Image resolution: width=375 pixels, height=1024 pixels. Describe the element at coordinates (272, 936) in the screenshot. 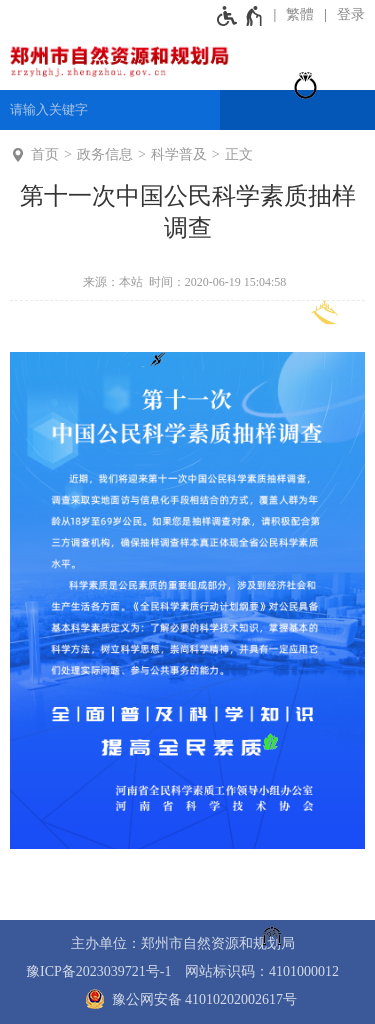

I see `enter a dungeon or underground area` at that location.